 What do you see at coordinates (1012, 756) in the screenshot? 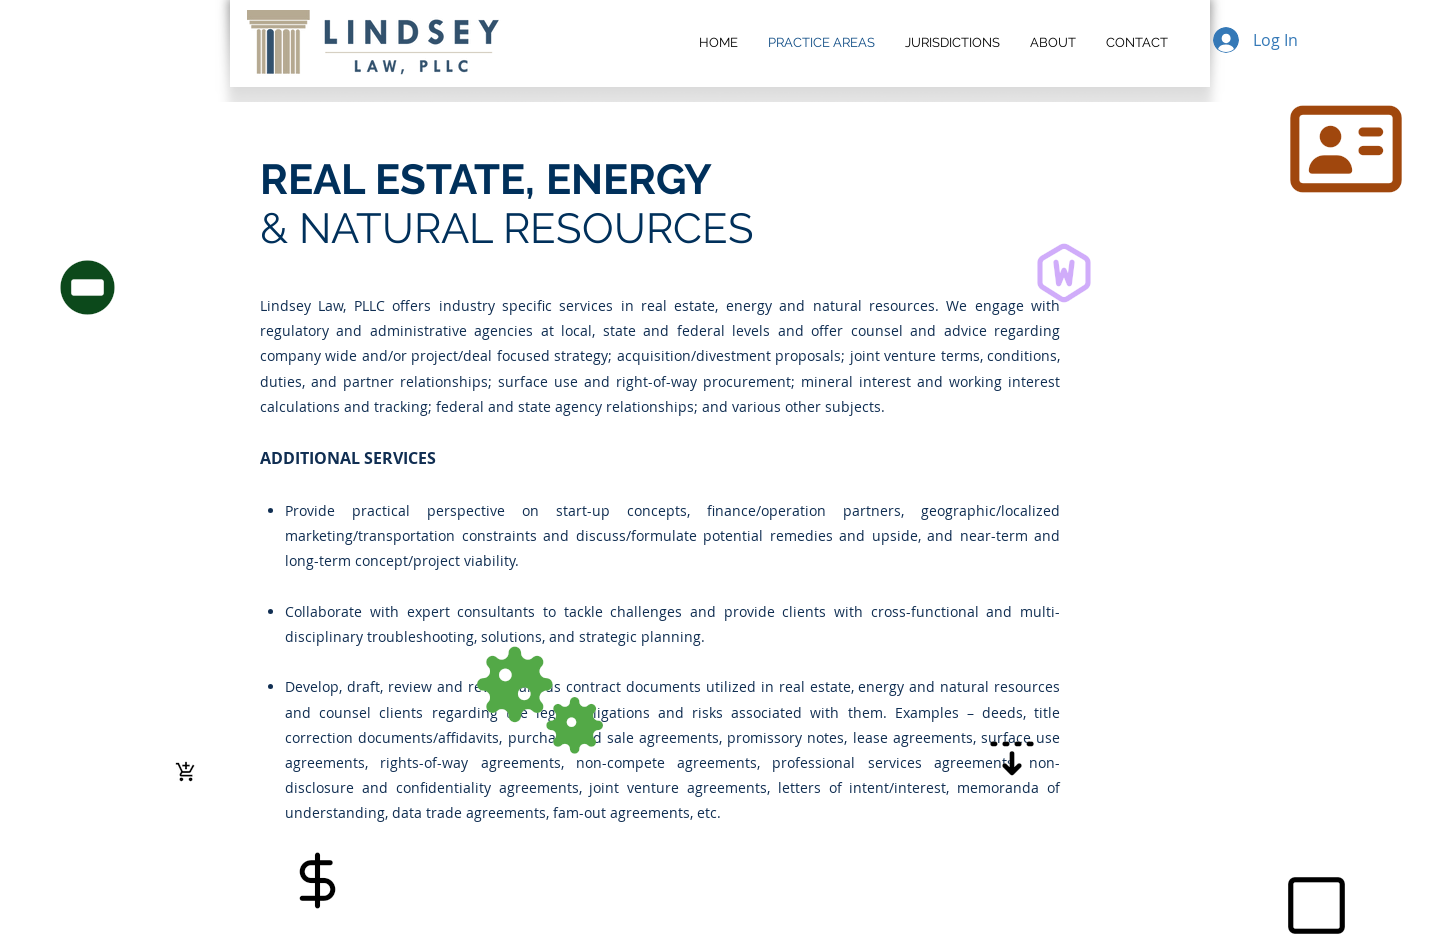
I see `expand collapsed content below` at bounding box center [1012, 756].